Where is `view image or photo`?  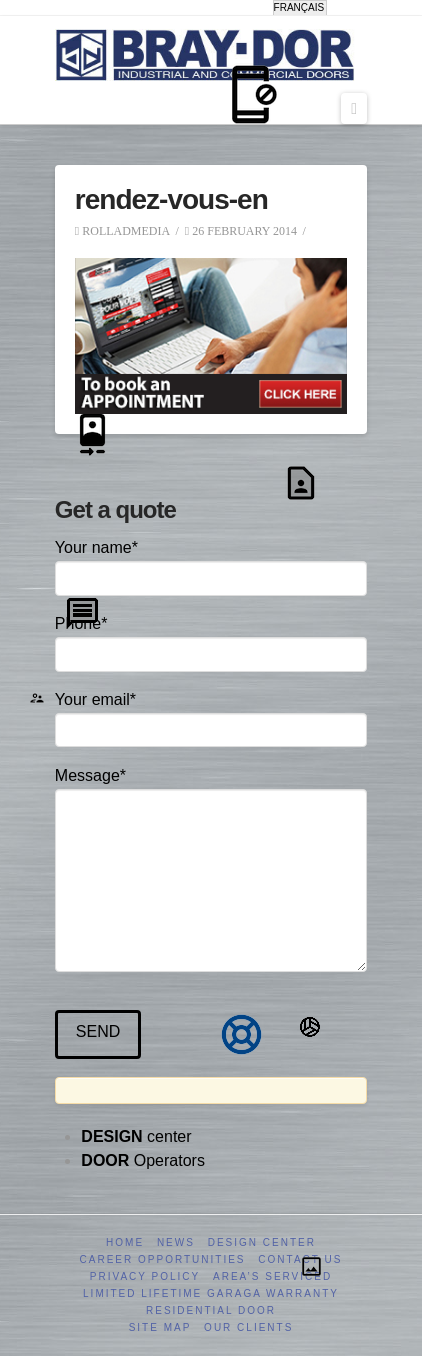 view image or photo is located at coordinates (311, 1266).